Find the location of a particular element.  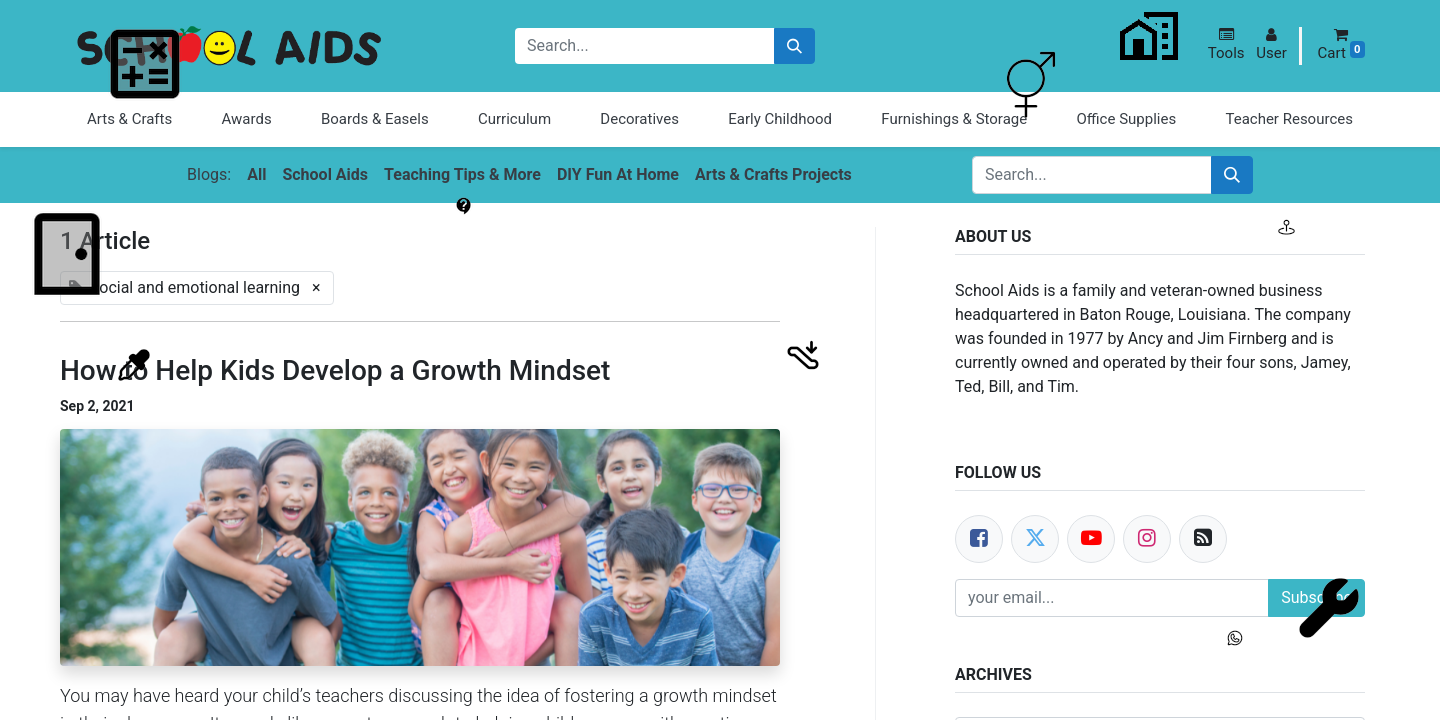

pick a color from the canvas is located at coordinates (134, 365).